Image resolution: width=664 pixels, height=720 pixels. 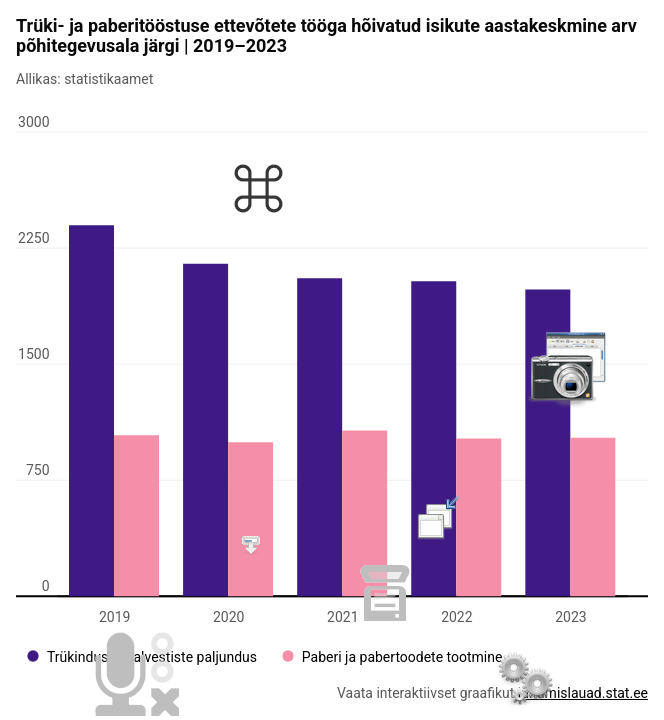 What do you see at coordinates (251, 545) in the screenshot?
I see `access your downloads folder` at bounding box center [251, 545].